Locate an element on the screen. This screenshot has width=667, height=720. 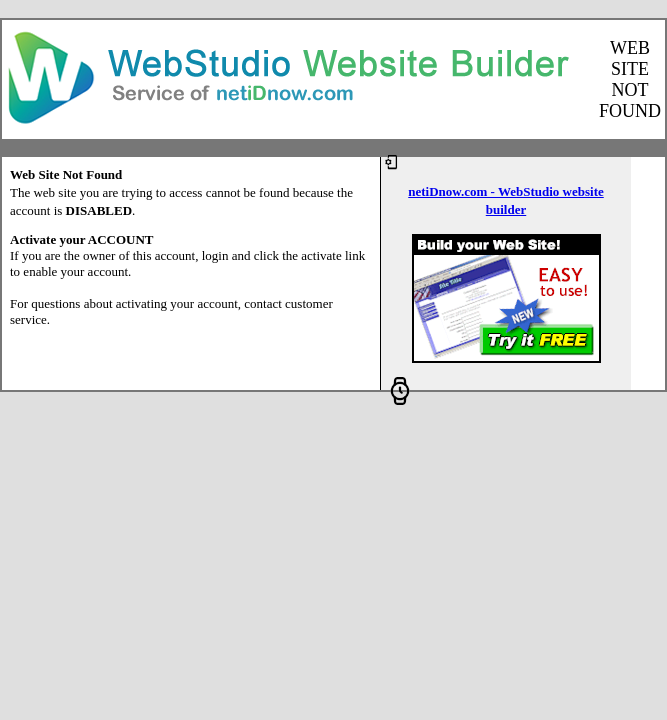
view time or clock settings is located at coordinates (400, 391).